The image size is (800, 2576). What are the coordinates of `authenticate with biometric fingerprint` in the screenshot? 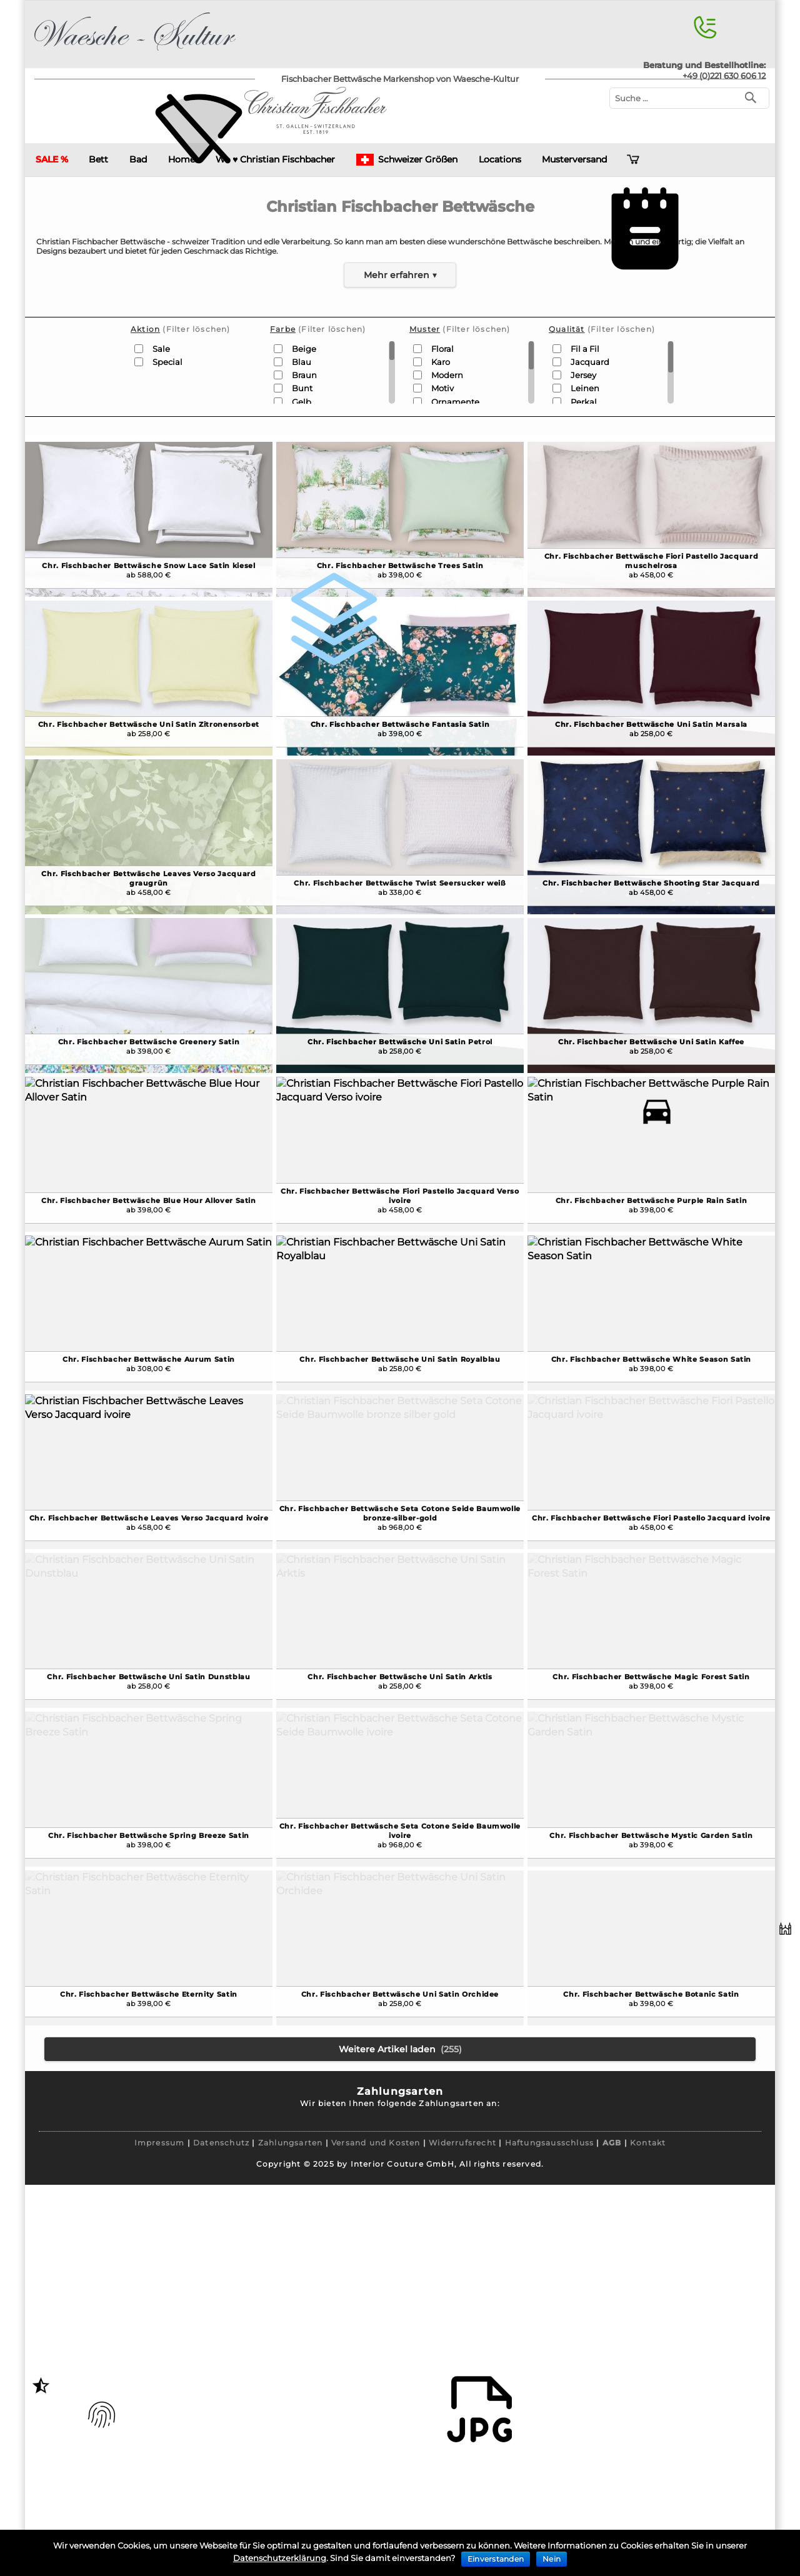 It's located at (102, 2415).